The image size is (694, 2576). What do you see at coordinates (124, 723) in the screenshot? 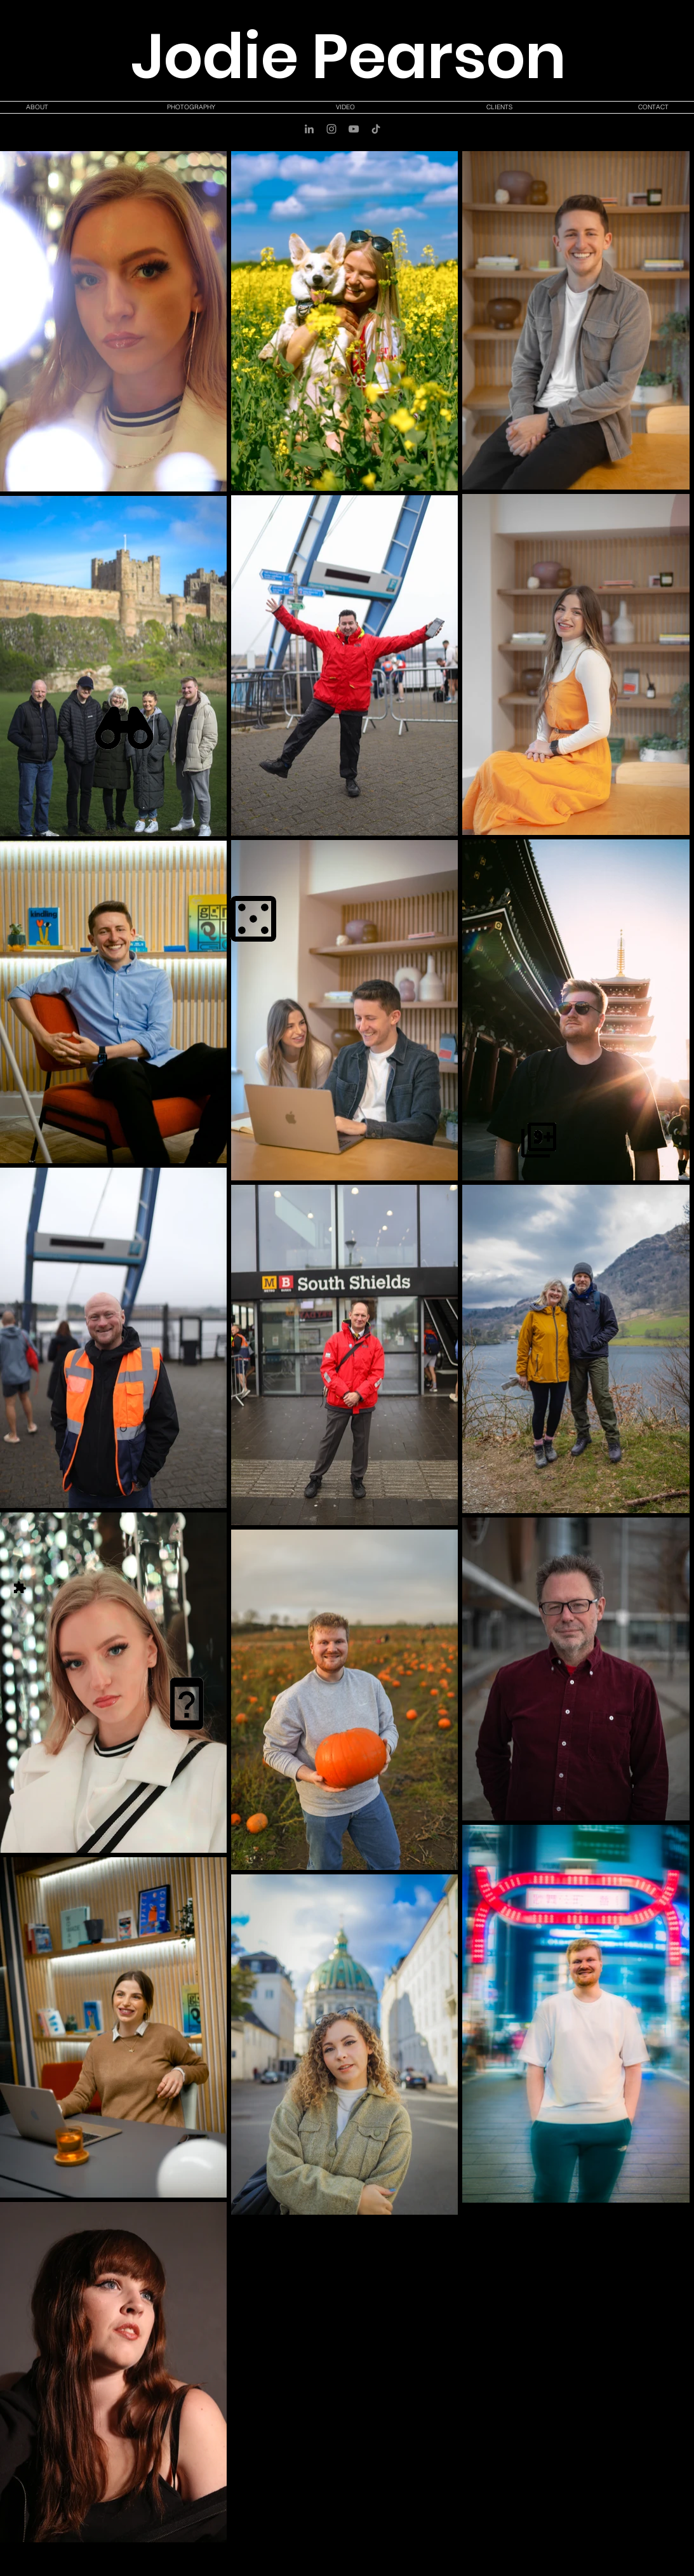
I see `search or explore content` at bounding box center [124, 723].